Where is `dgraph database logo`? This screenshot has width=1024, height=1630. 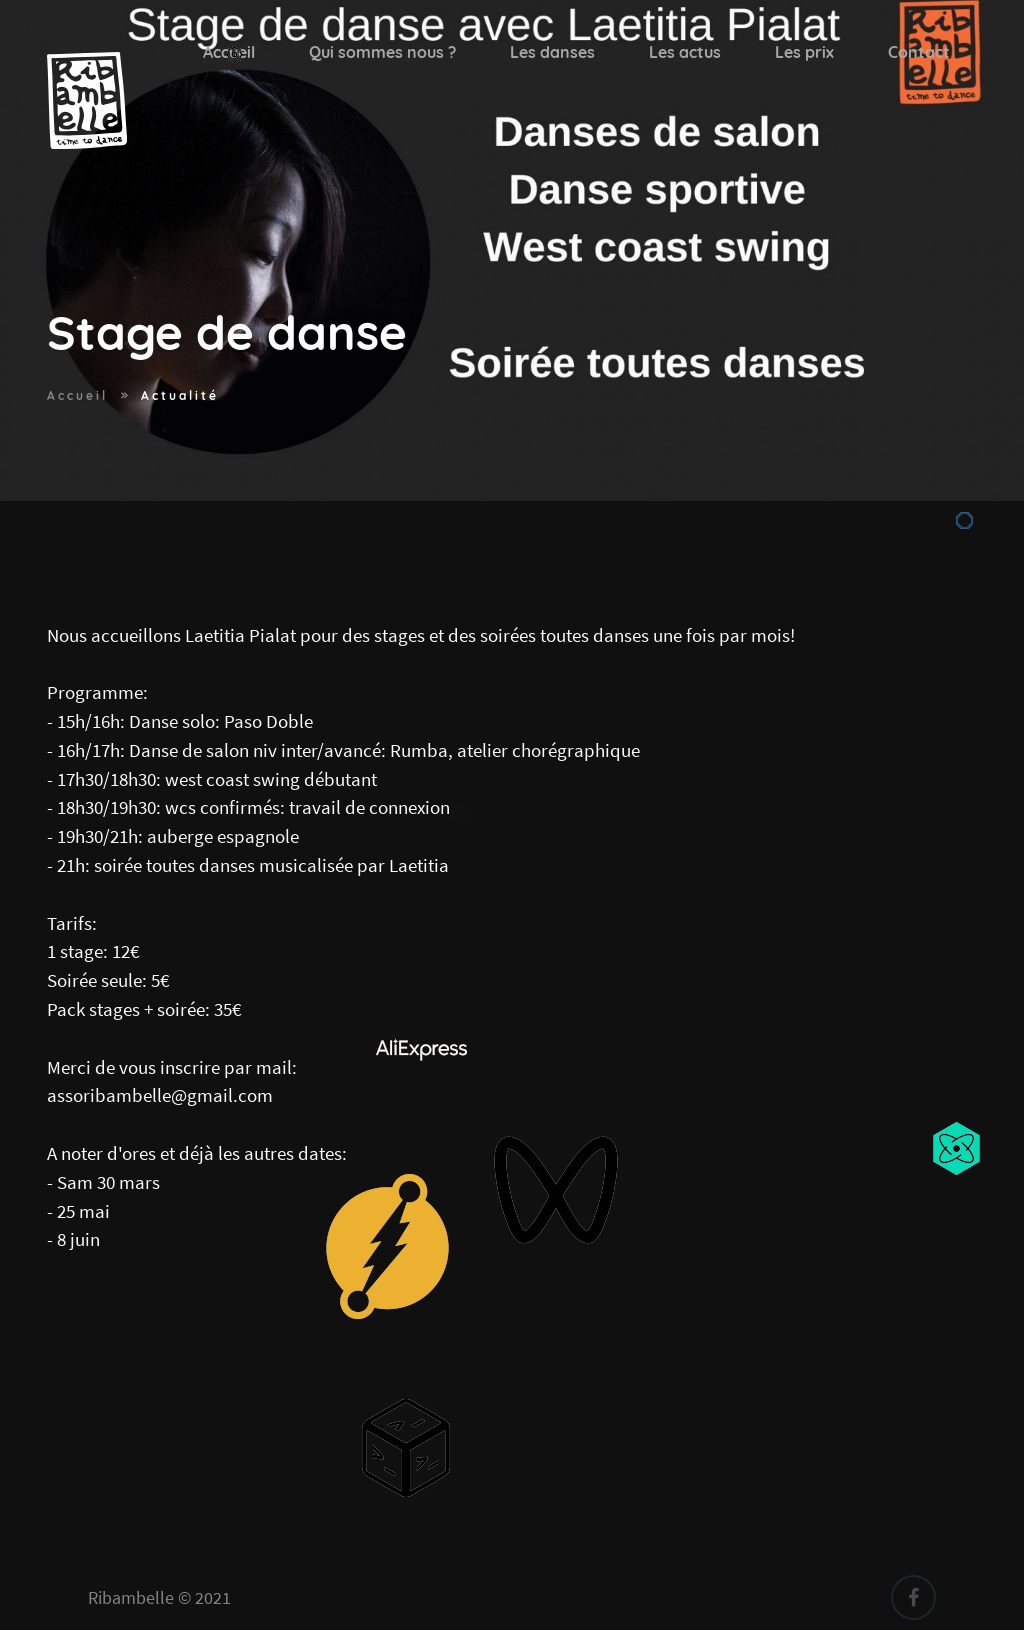
dgraph database logo is located at coordinates (387, 1246).